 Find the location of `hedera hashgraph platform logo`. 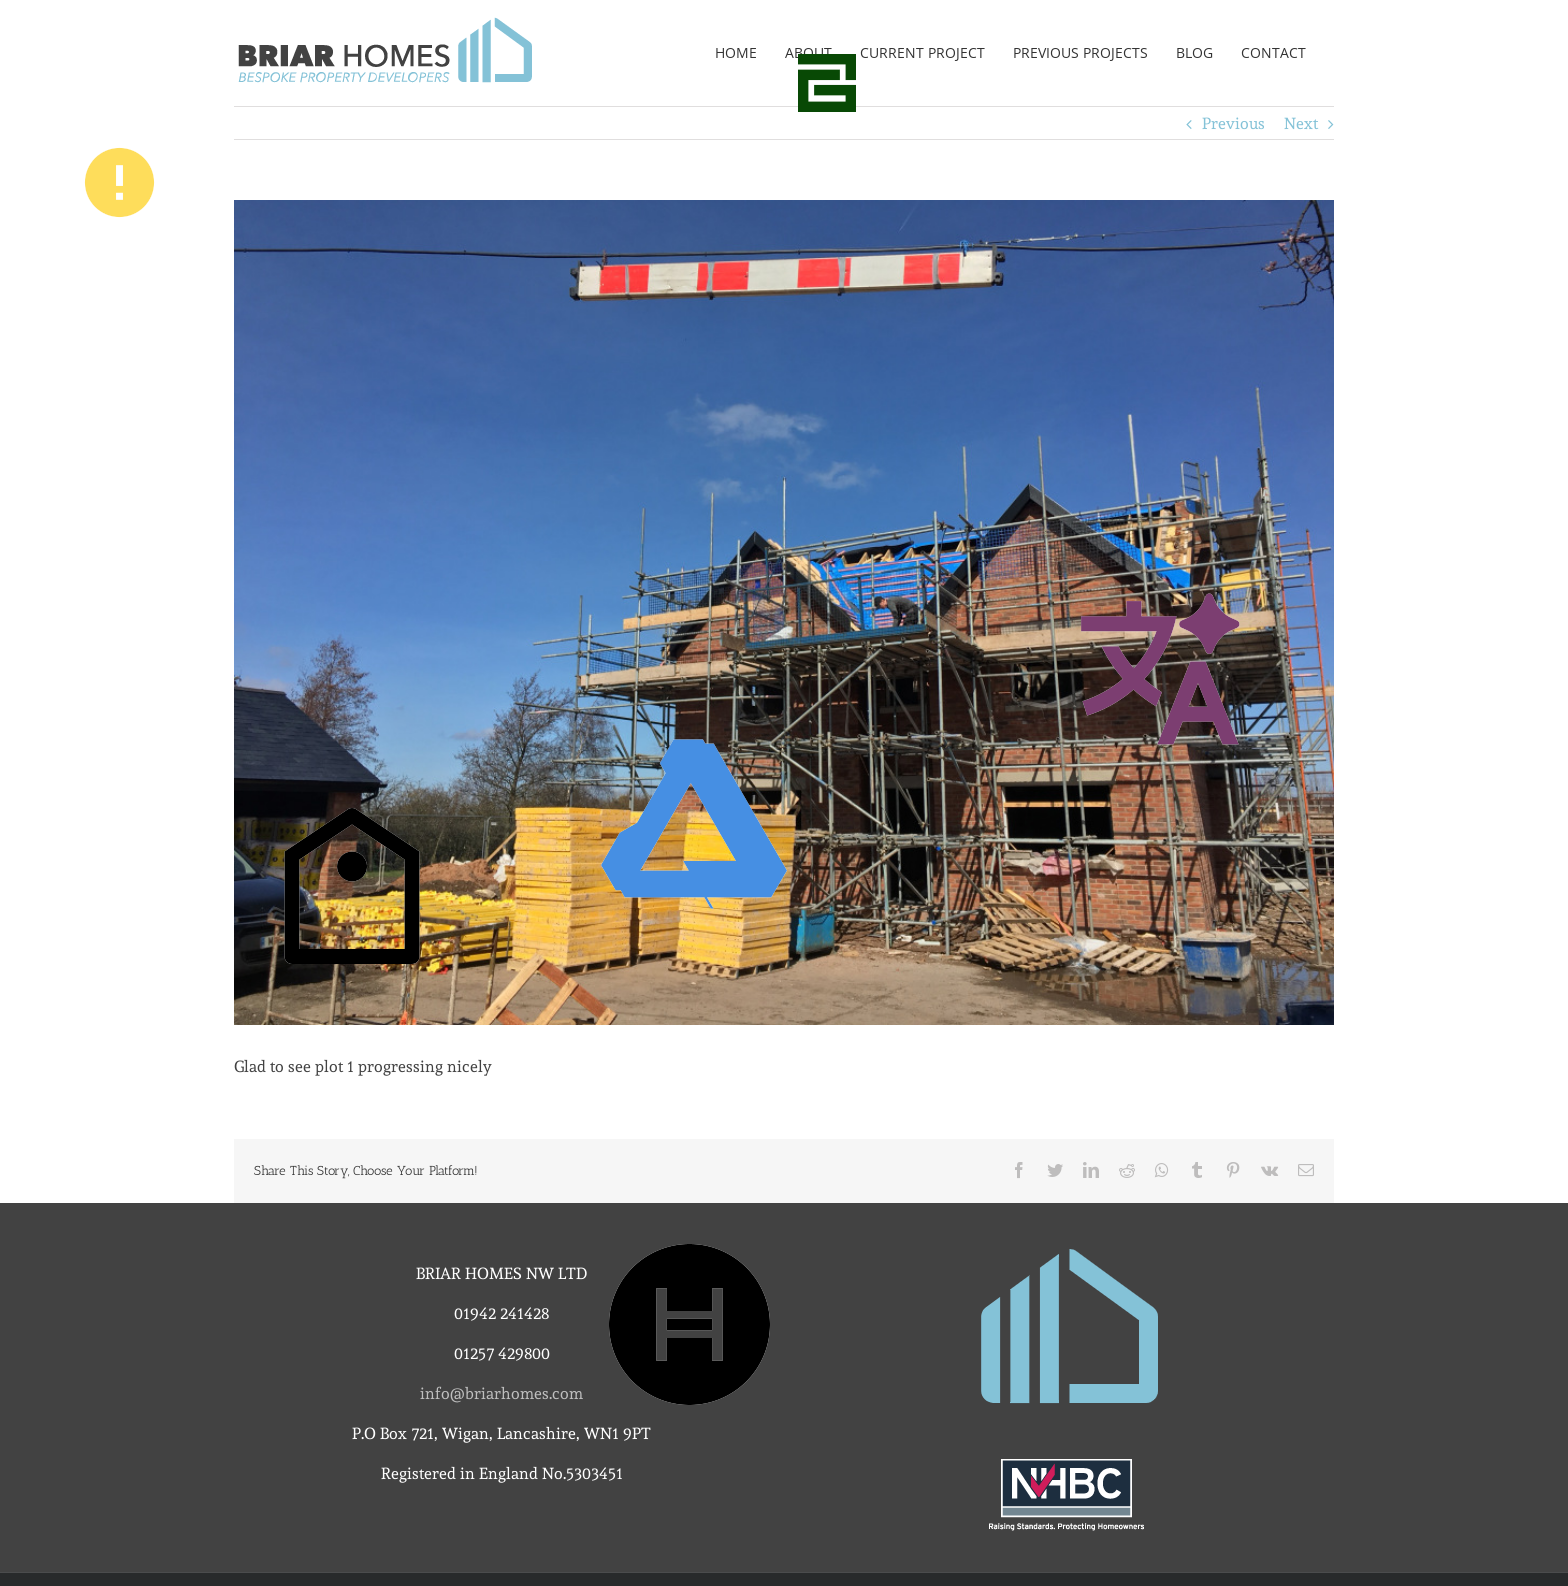

hedera hashgraph platform logo is located at coordinates (689, 1324).